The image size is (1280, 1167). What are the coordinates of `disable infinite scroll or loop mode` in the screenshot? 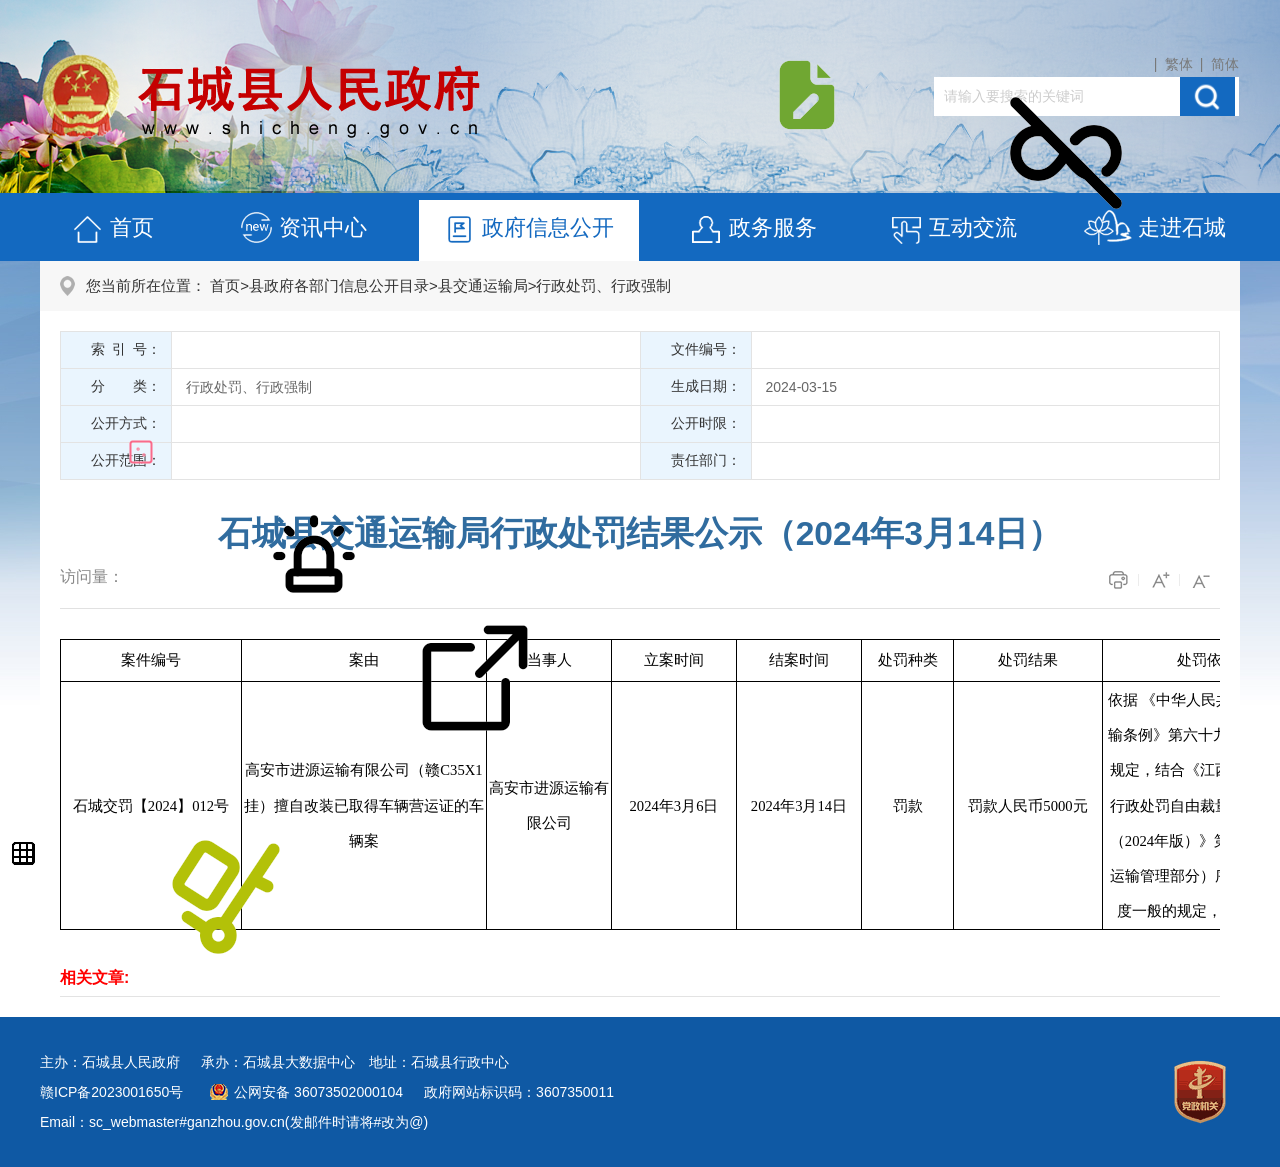 It's located at (1066, 153).